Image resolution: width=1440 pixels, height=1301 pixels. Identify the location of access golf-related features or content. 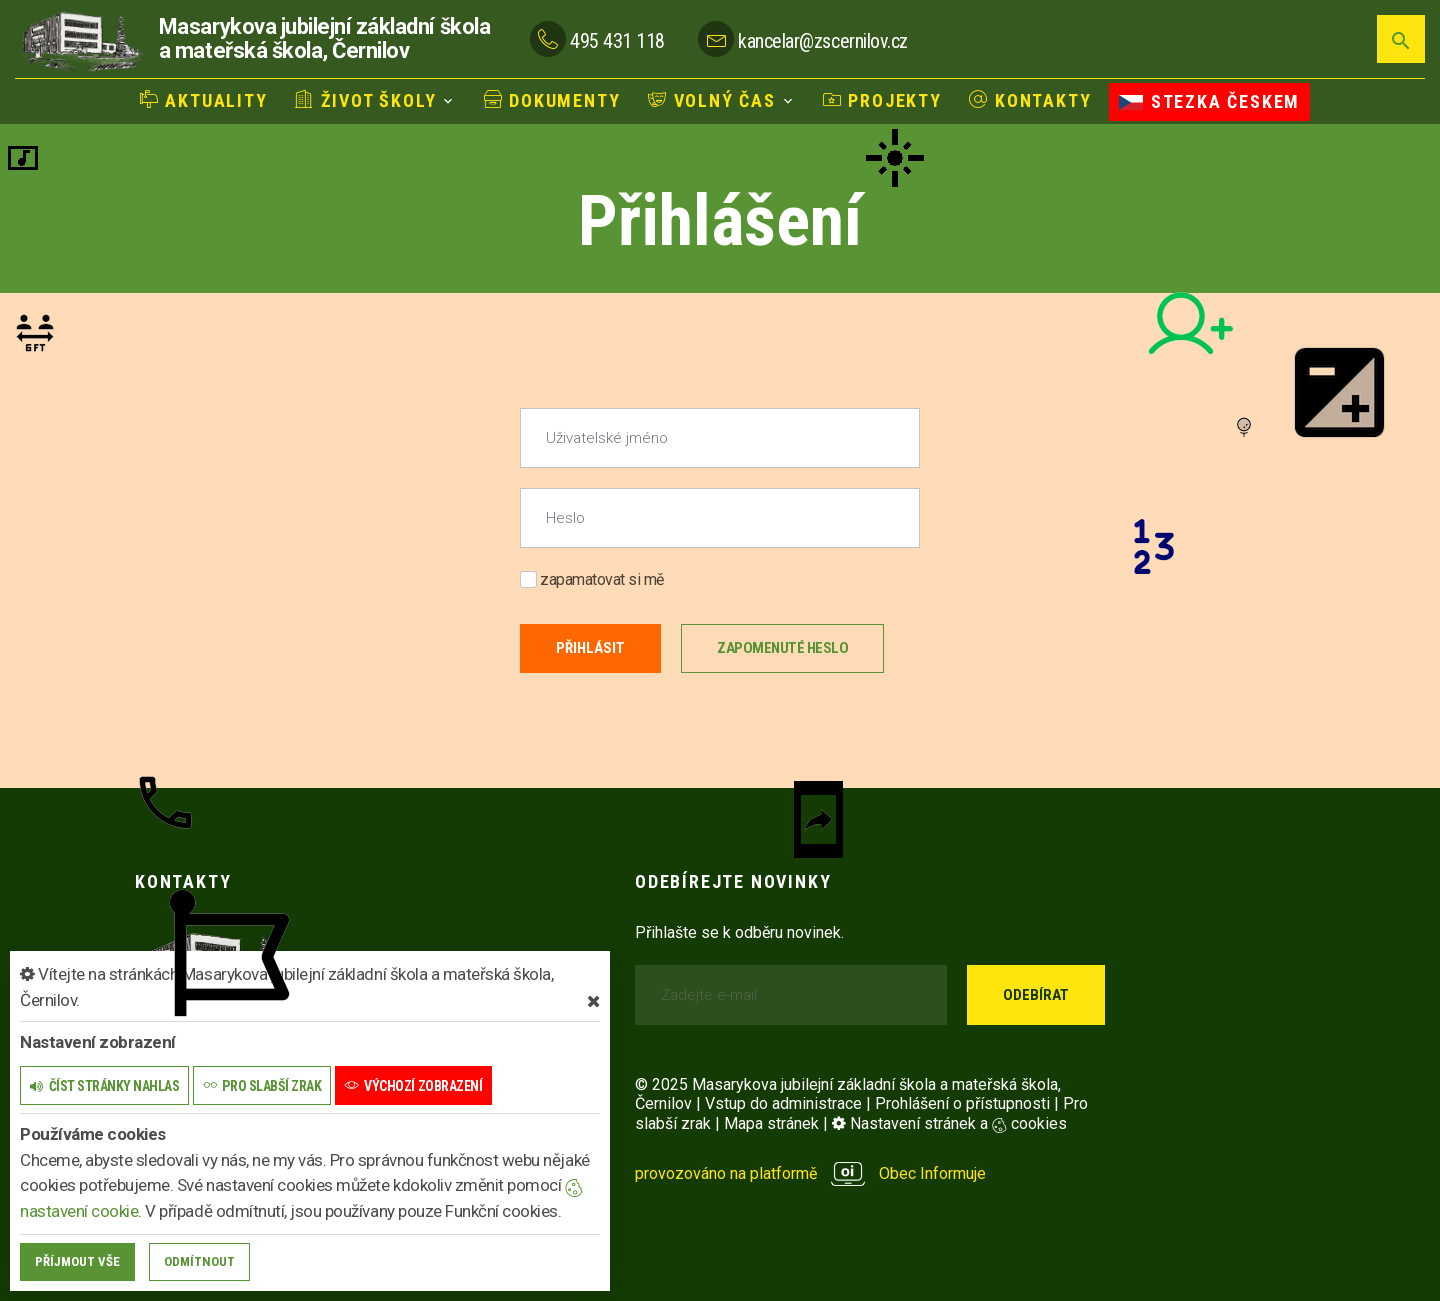
(1244, 427).